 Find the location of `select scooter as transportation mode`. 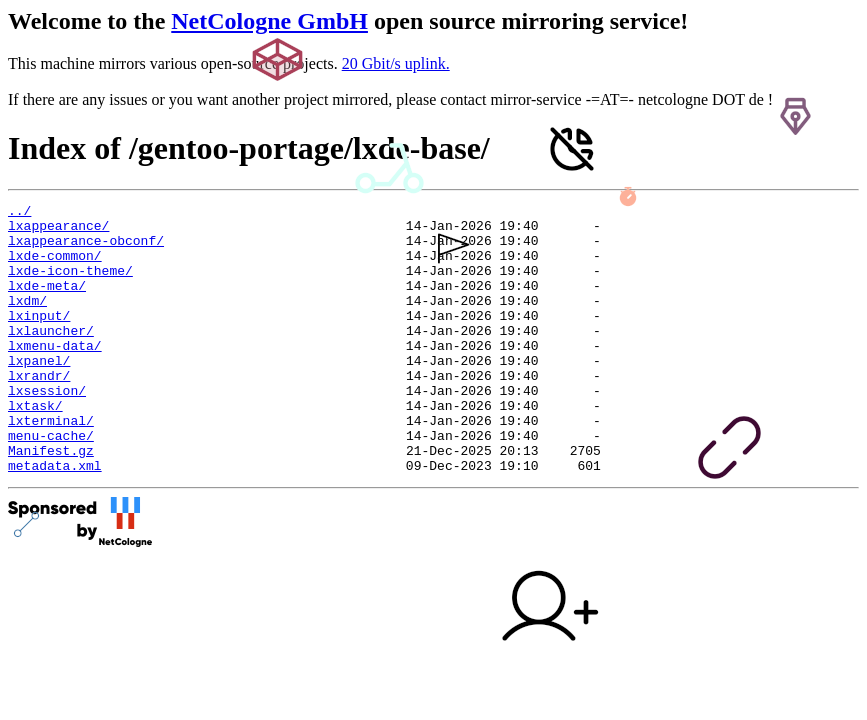

select scooter as transportation mode is located at coordinates (389, 170).